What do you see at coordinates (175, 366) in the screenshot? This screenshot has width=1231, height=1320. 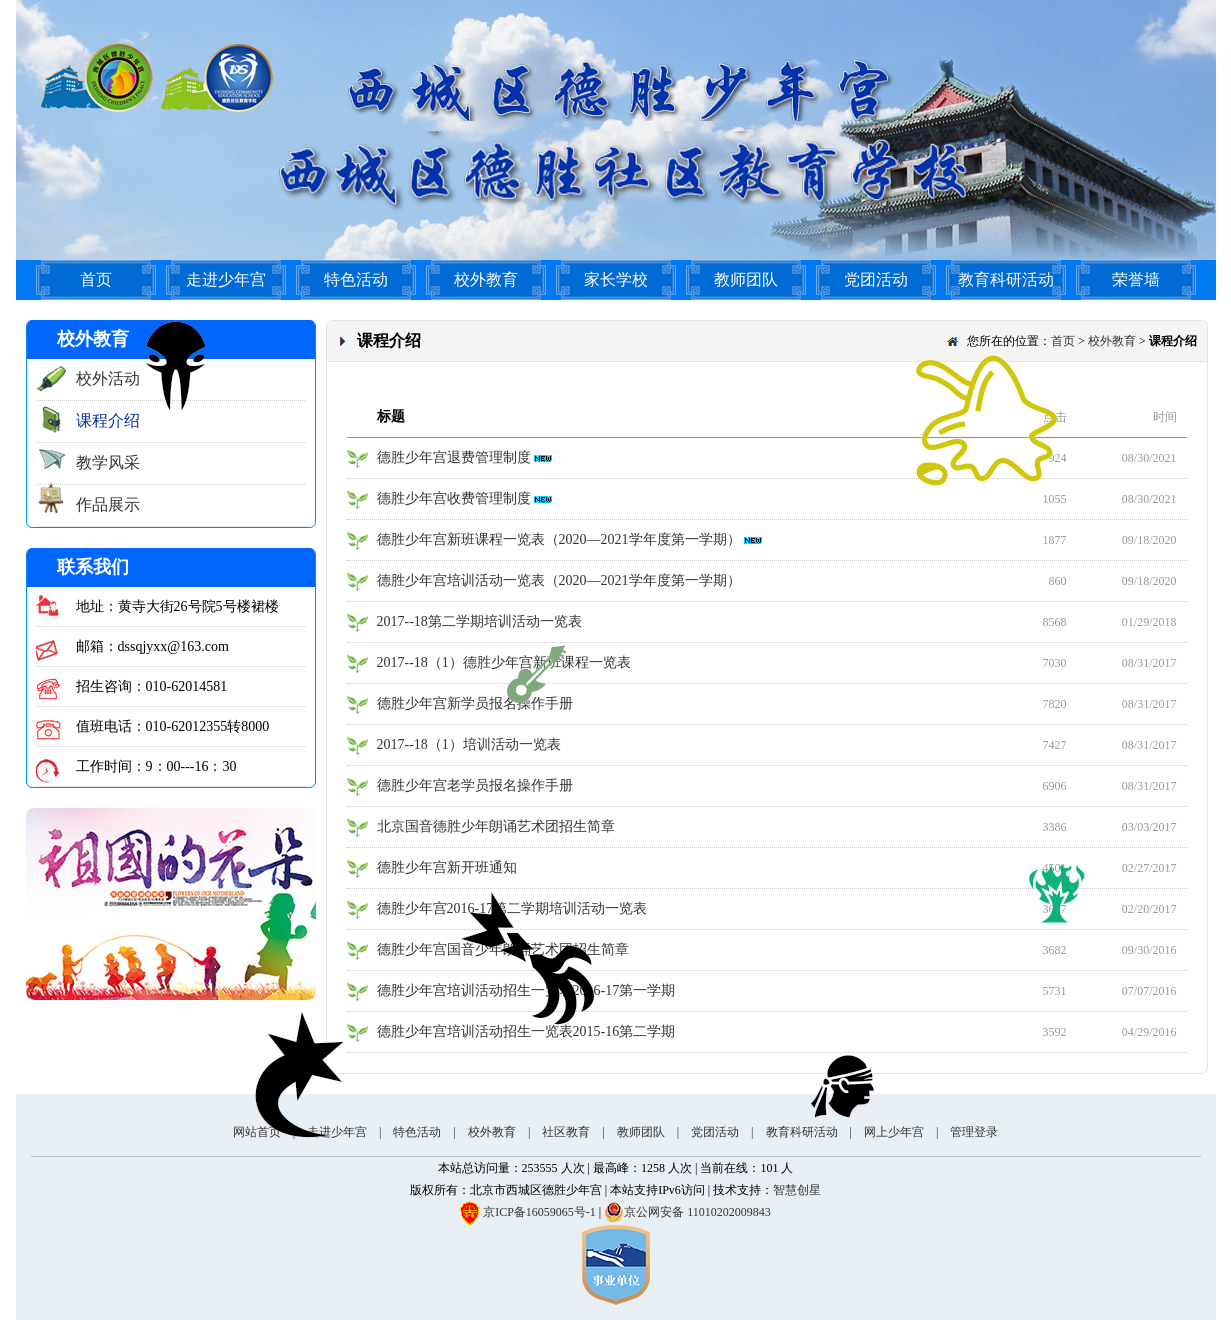 I see `alien or extraterrestrial enemy indicator` at bounding box center [175, 366].